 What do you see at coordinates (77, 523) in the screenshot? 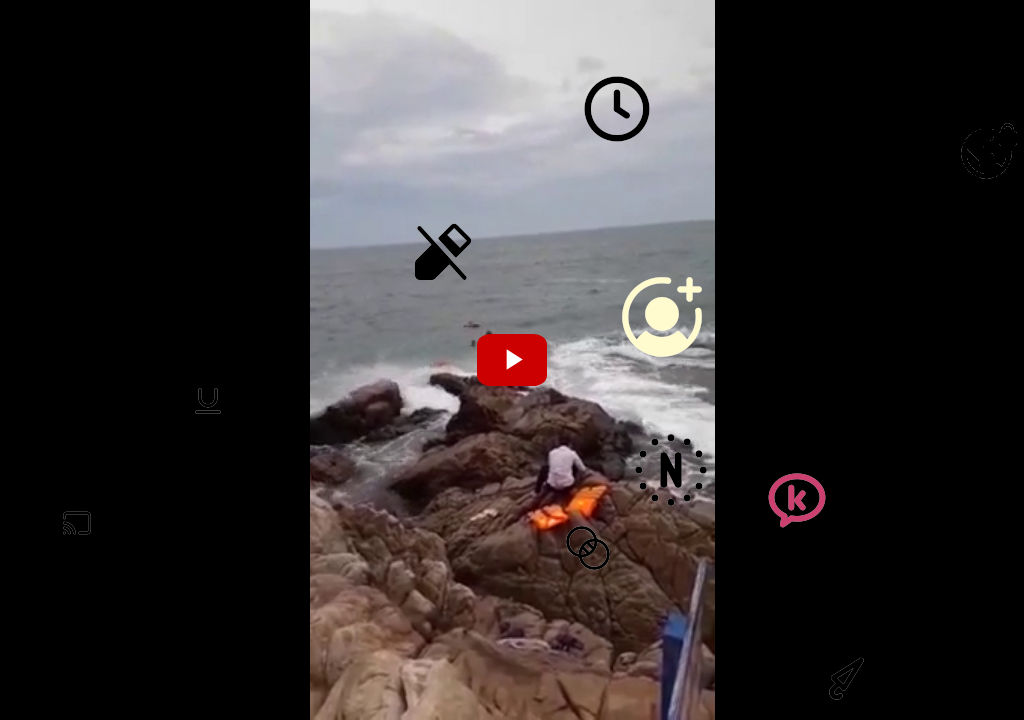
I see `cast media to a nearby device` at bounding box center [77, 523].